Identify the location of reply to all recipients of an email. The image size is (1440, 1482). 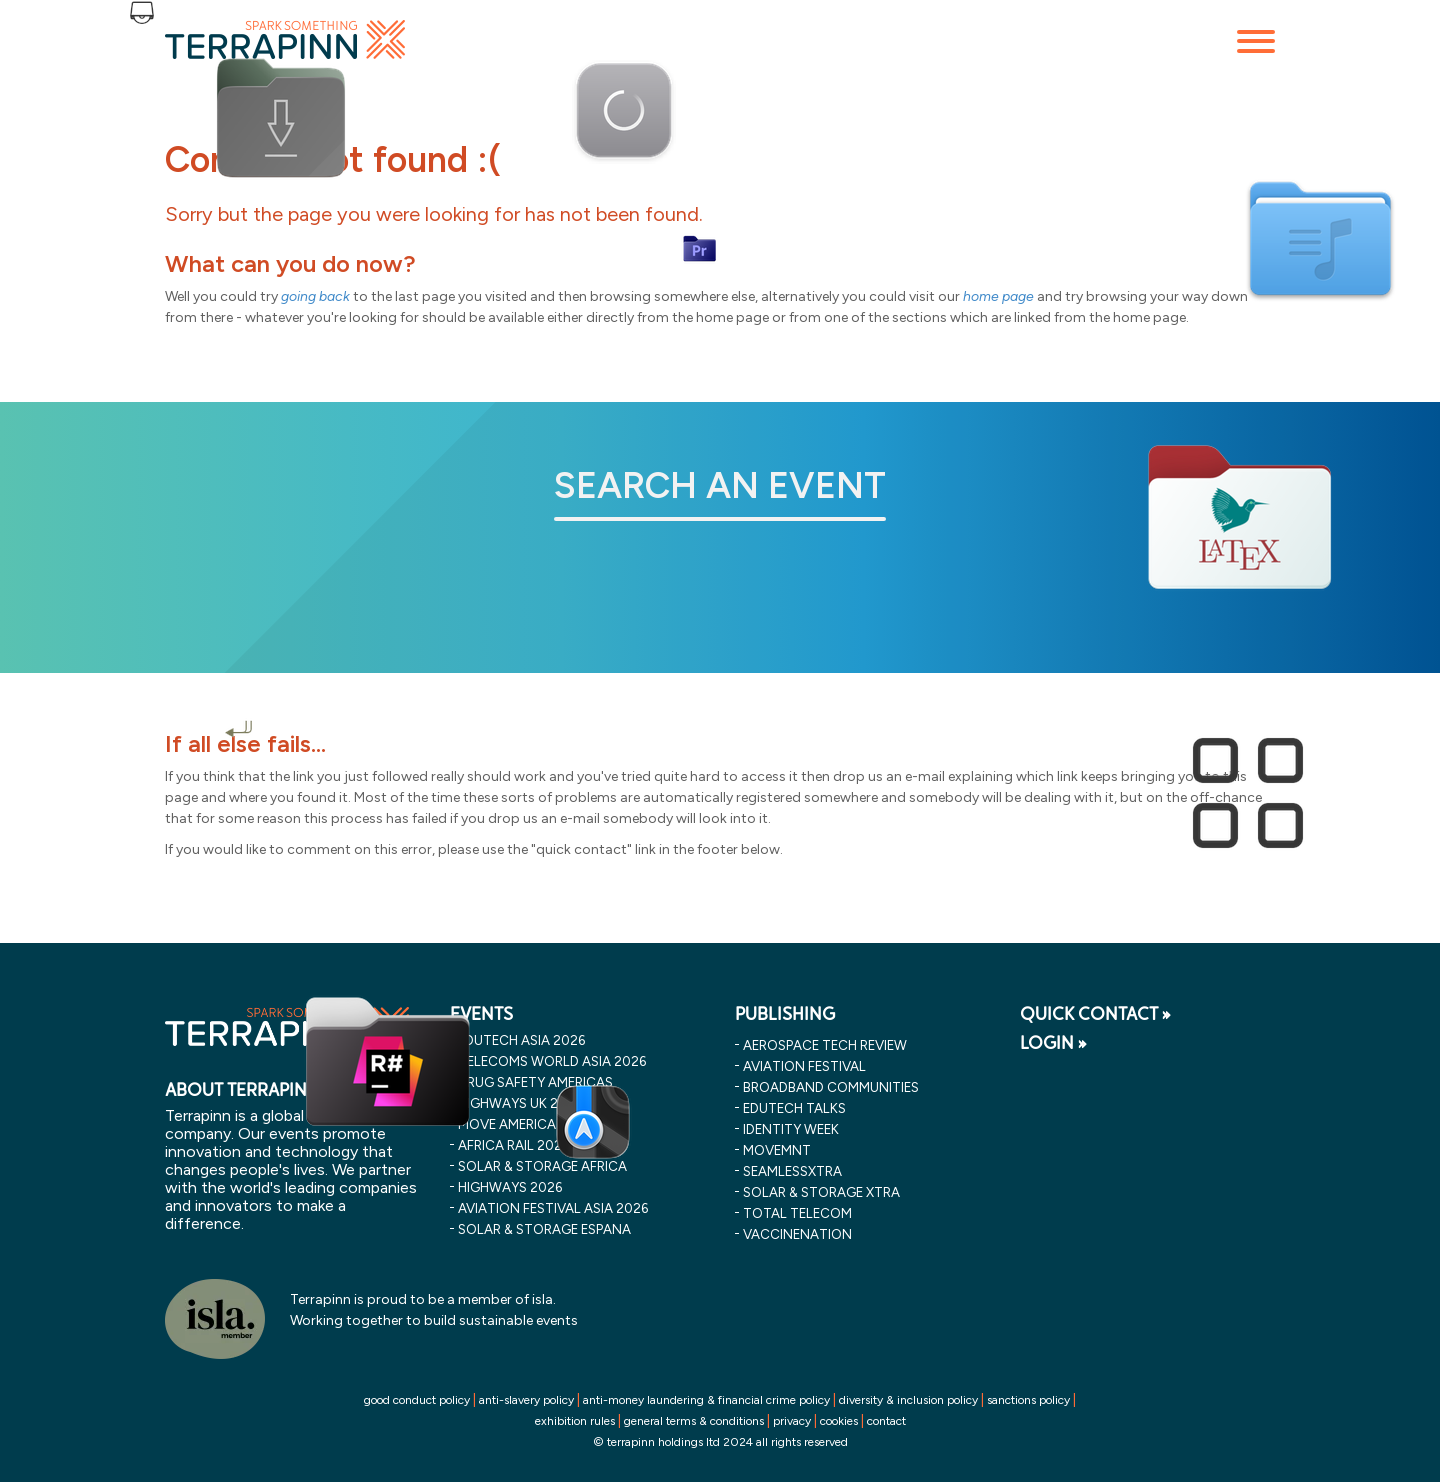
(238, 727).